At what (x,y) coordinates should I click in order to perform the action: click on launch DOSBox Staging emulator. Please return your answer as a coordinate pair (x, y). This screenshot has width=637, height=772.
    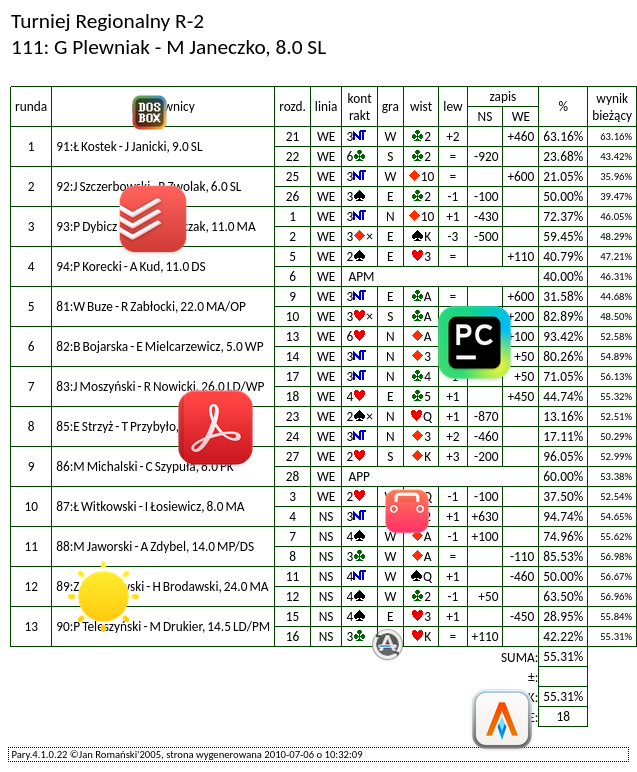
    Looking at the image, I should click on (149, 112).